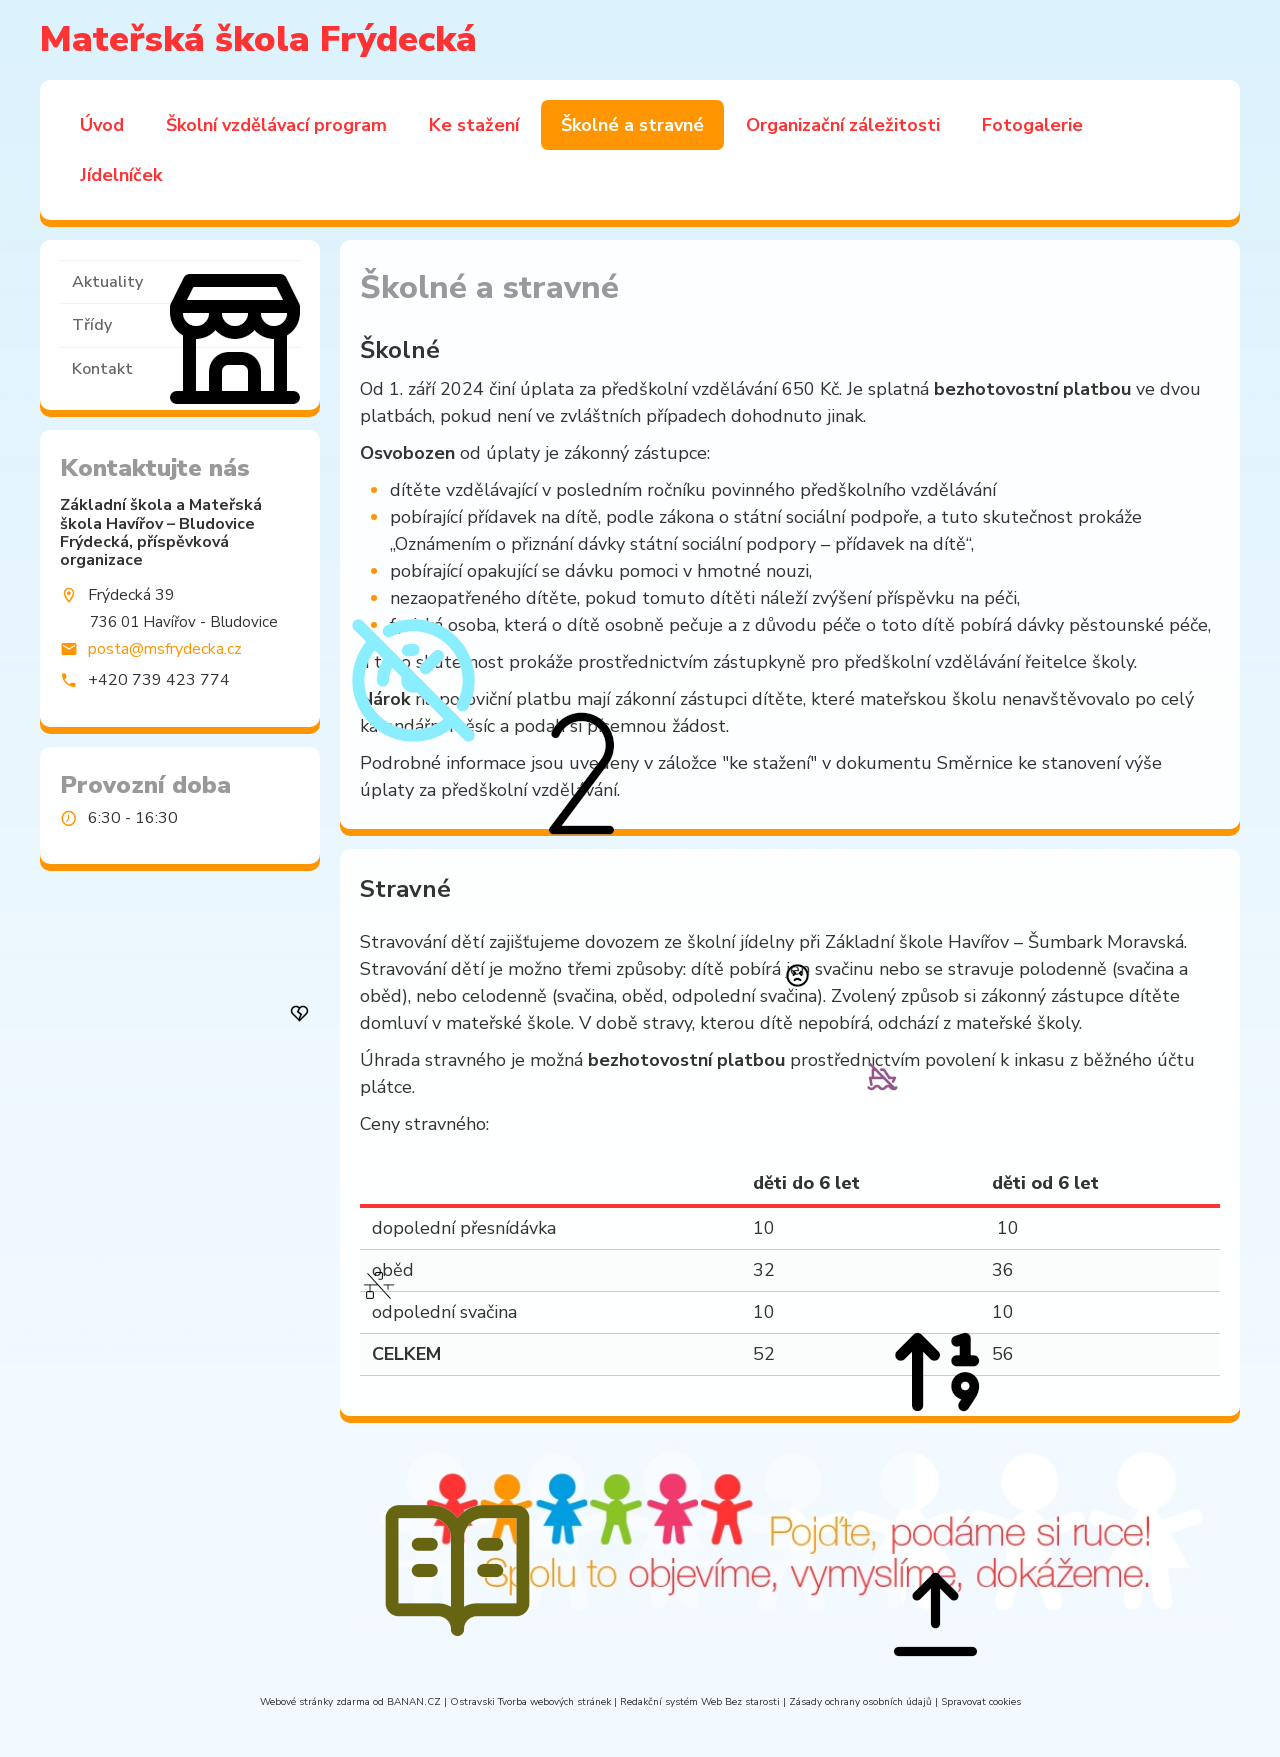 The image size is (1280, 1757). What do you see at coordinates (935, 1614) in the screenshot?
I see `upload a file or document` at bounding box center [935, 1614].